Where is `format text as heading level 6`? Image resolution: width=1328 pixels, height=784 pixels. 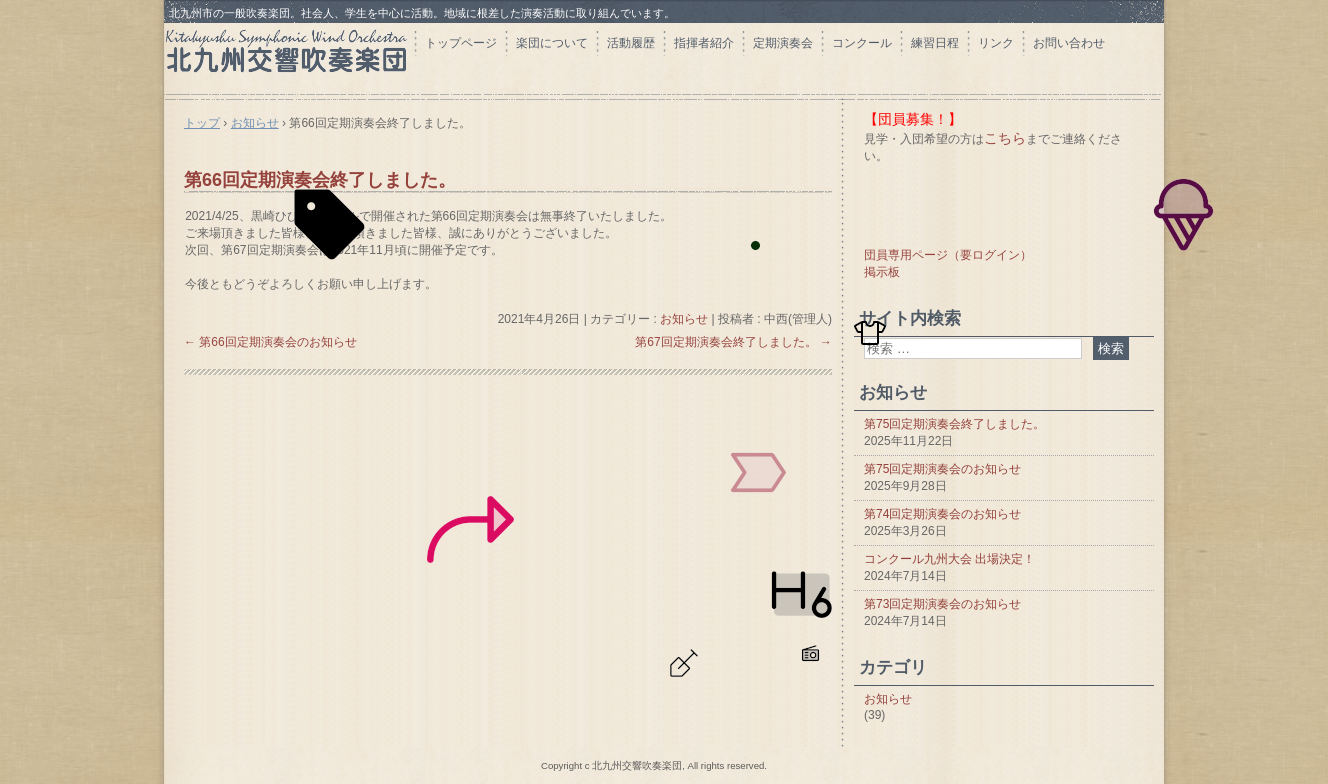
format text as heading level 6 is located at coordinates (798, 593).